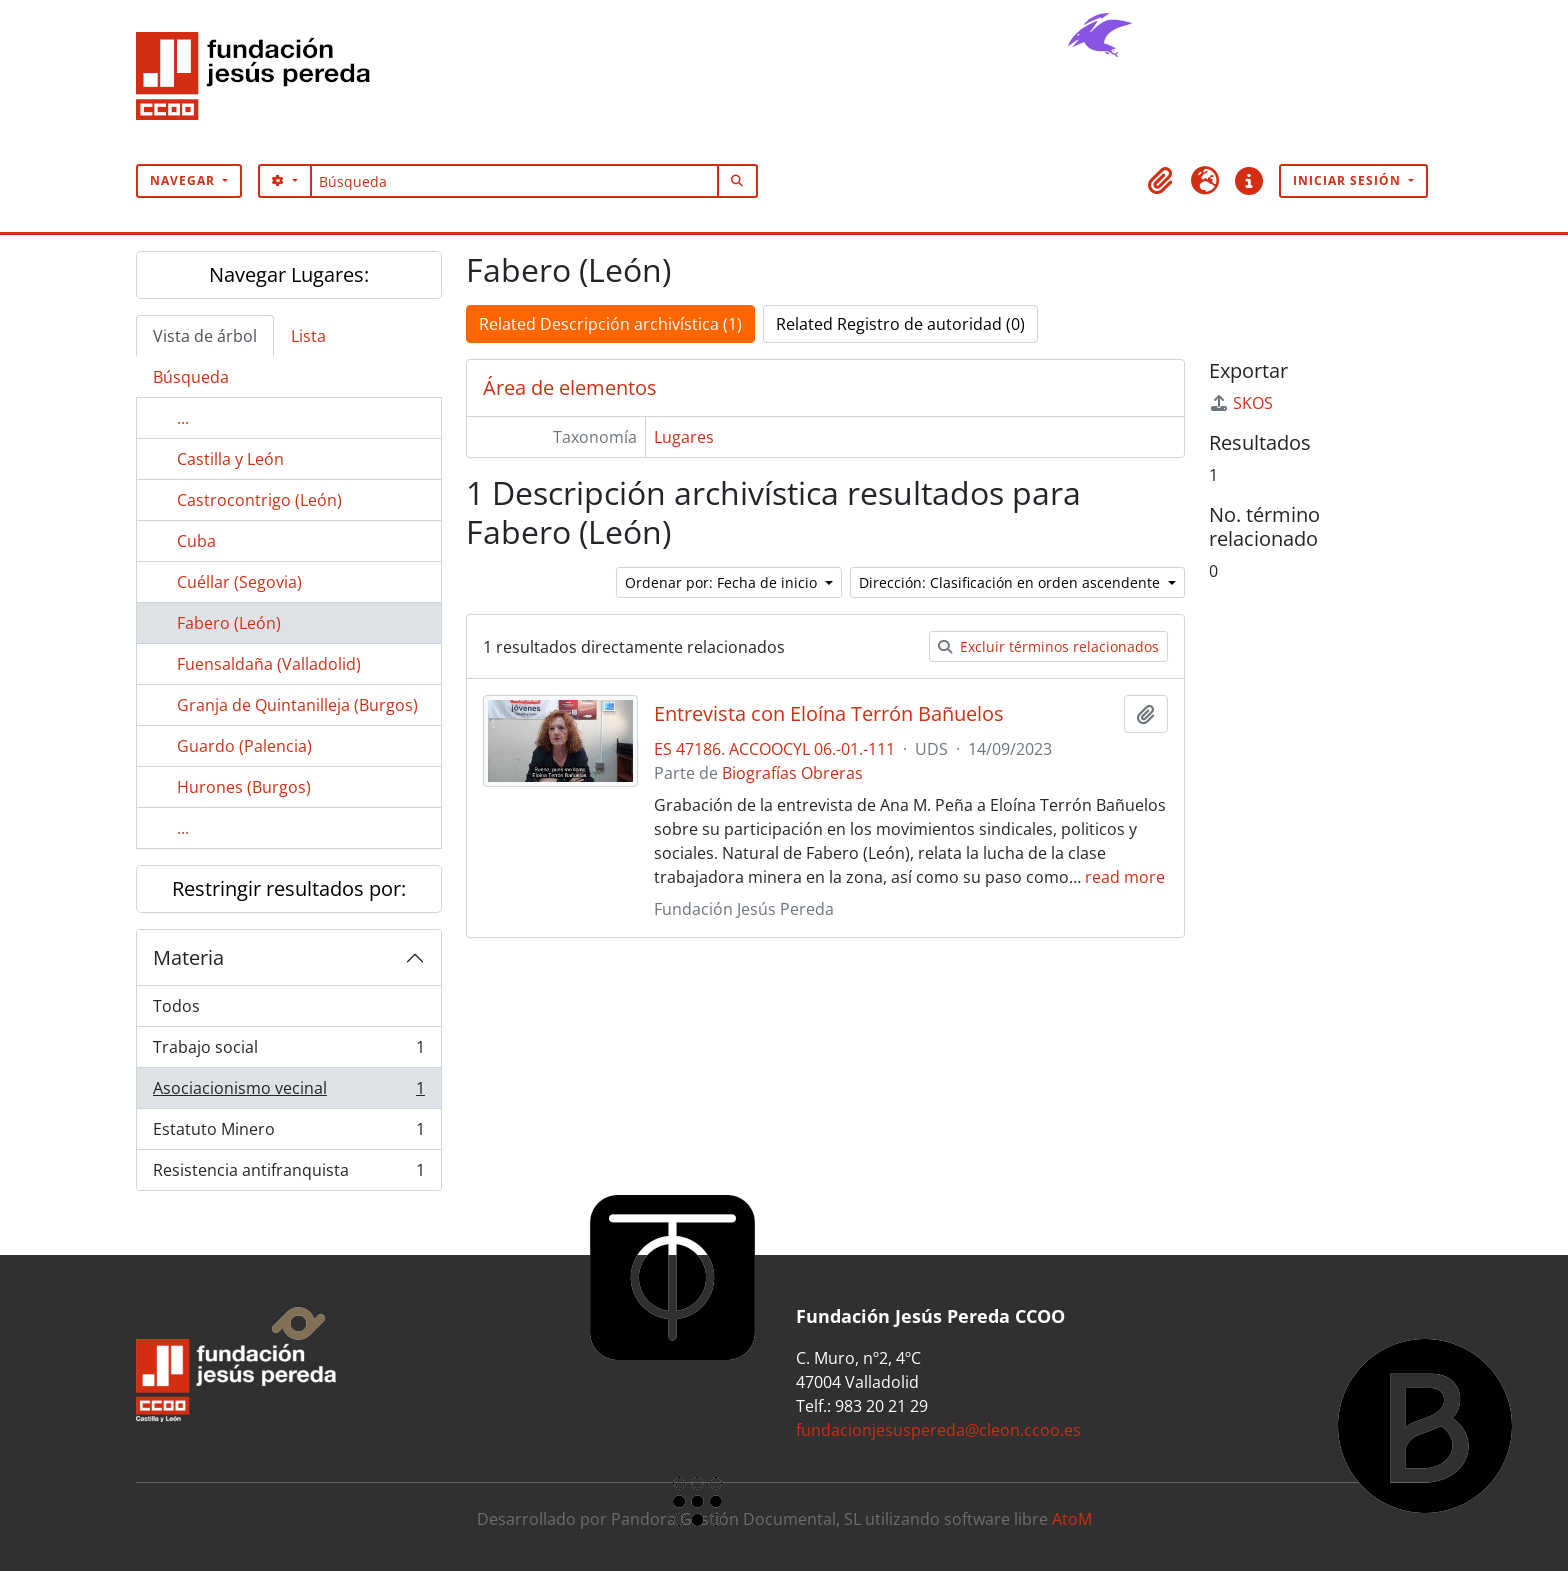 The width and height of the screenshot is (1568, 1571). What do you see at coordinates (672, 1277) in the screenshot?
I see `open zerotier network settings` at bounding box center [672, 1277].